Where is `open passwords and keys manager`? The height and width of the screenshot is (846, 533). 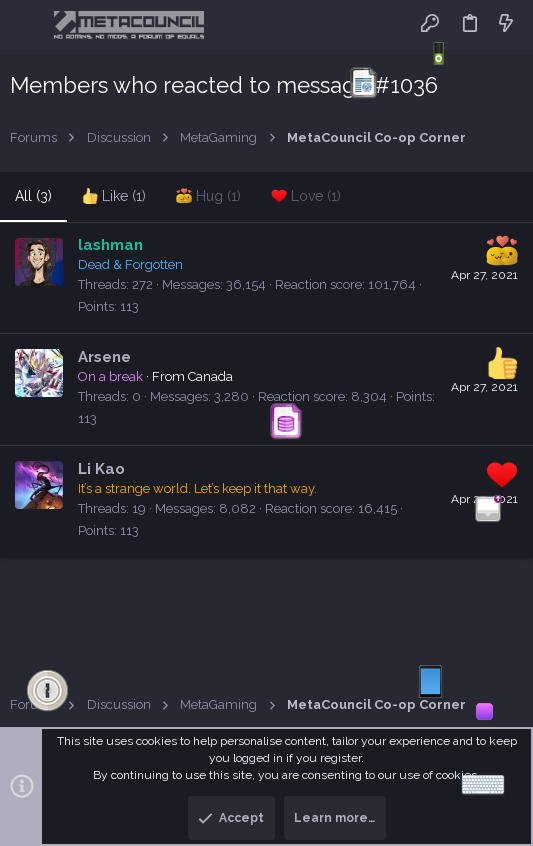
open passwords and keys manager is located at coordinates (47, 690).